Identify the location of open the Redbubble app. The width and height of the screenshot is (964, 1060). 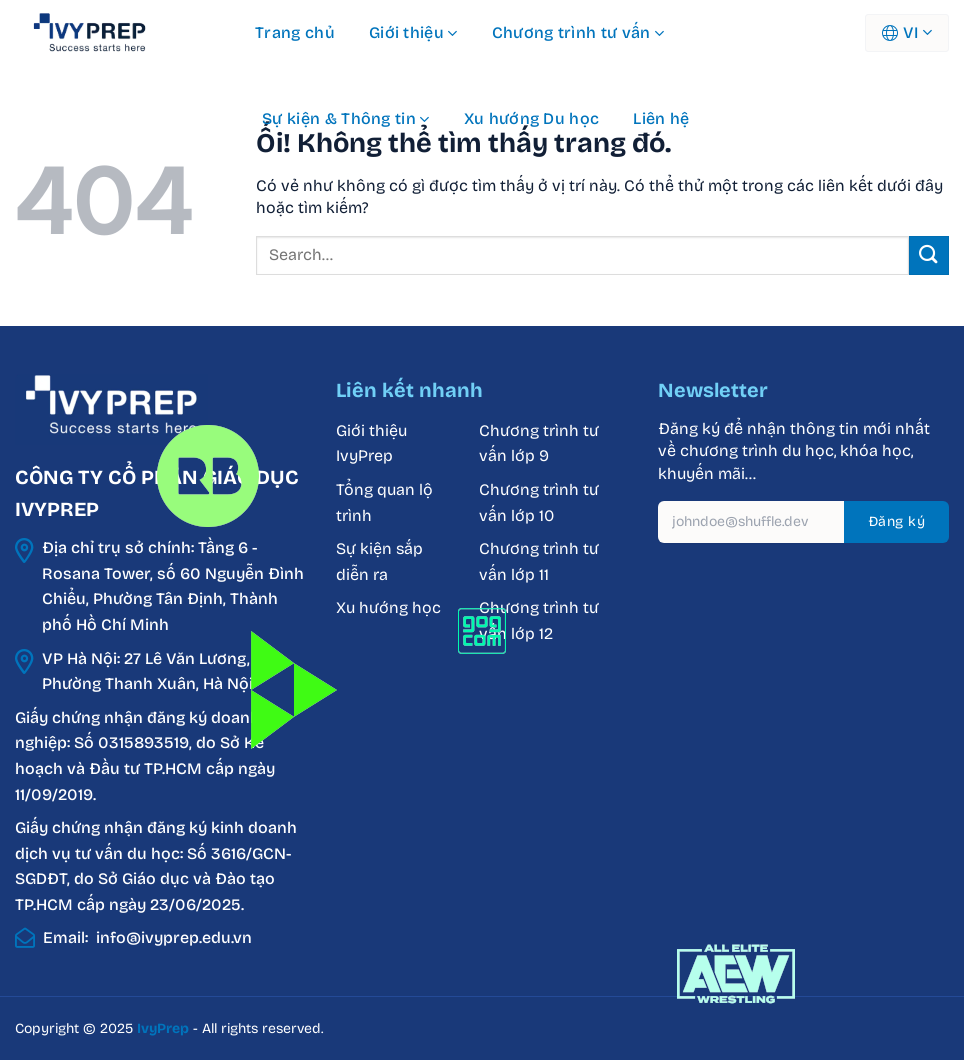
(208, 476).